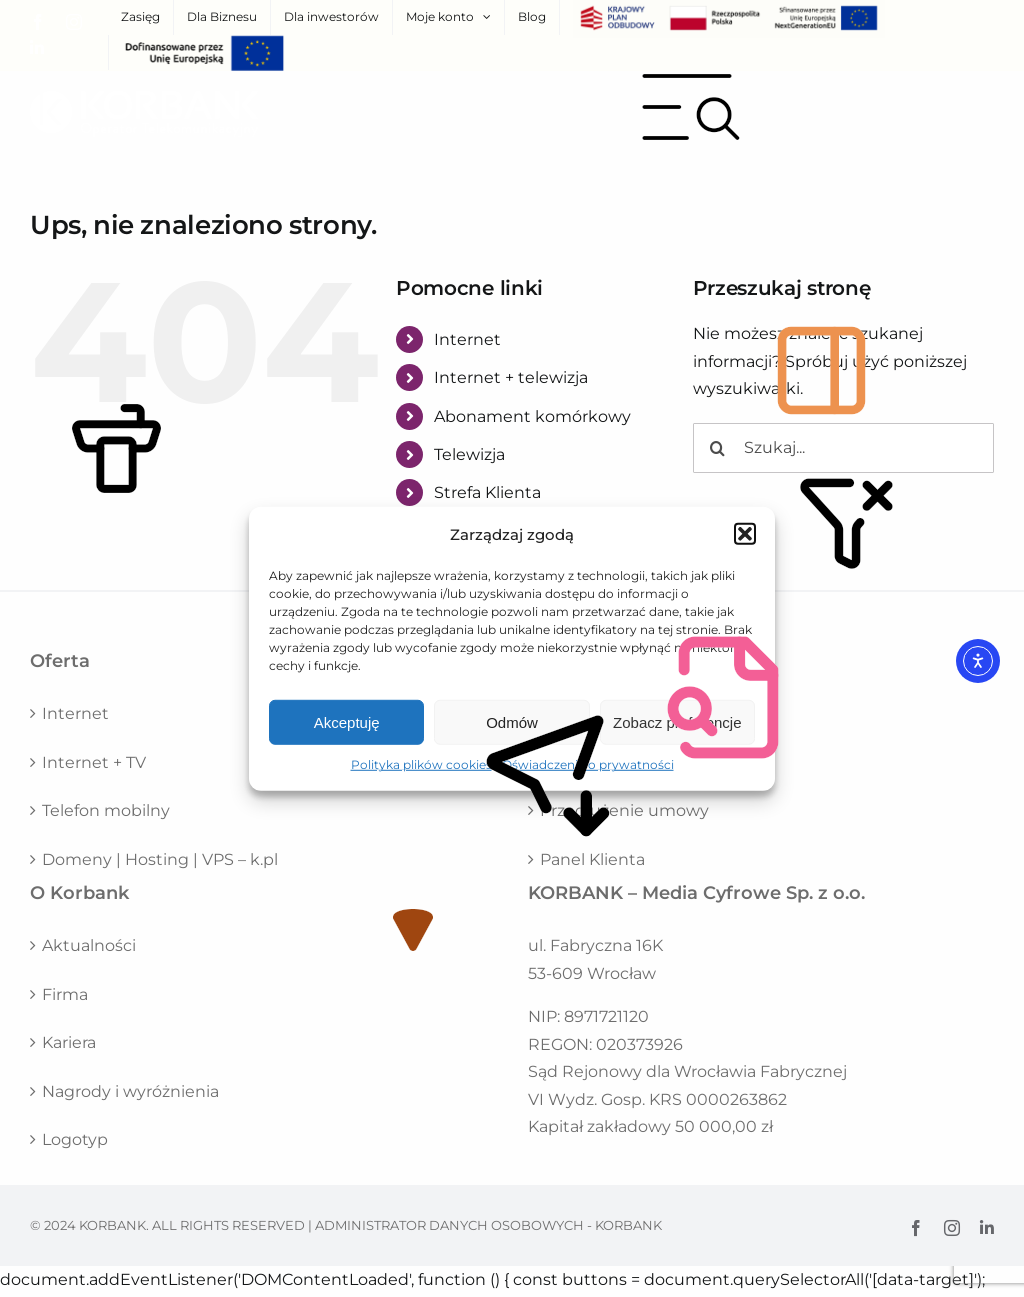 The width and height of the screenshot is (1024, 1297). Describe the element at coordinates (413, 931) in the screenshot. I see `filter or sort content` at that location.